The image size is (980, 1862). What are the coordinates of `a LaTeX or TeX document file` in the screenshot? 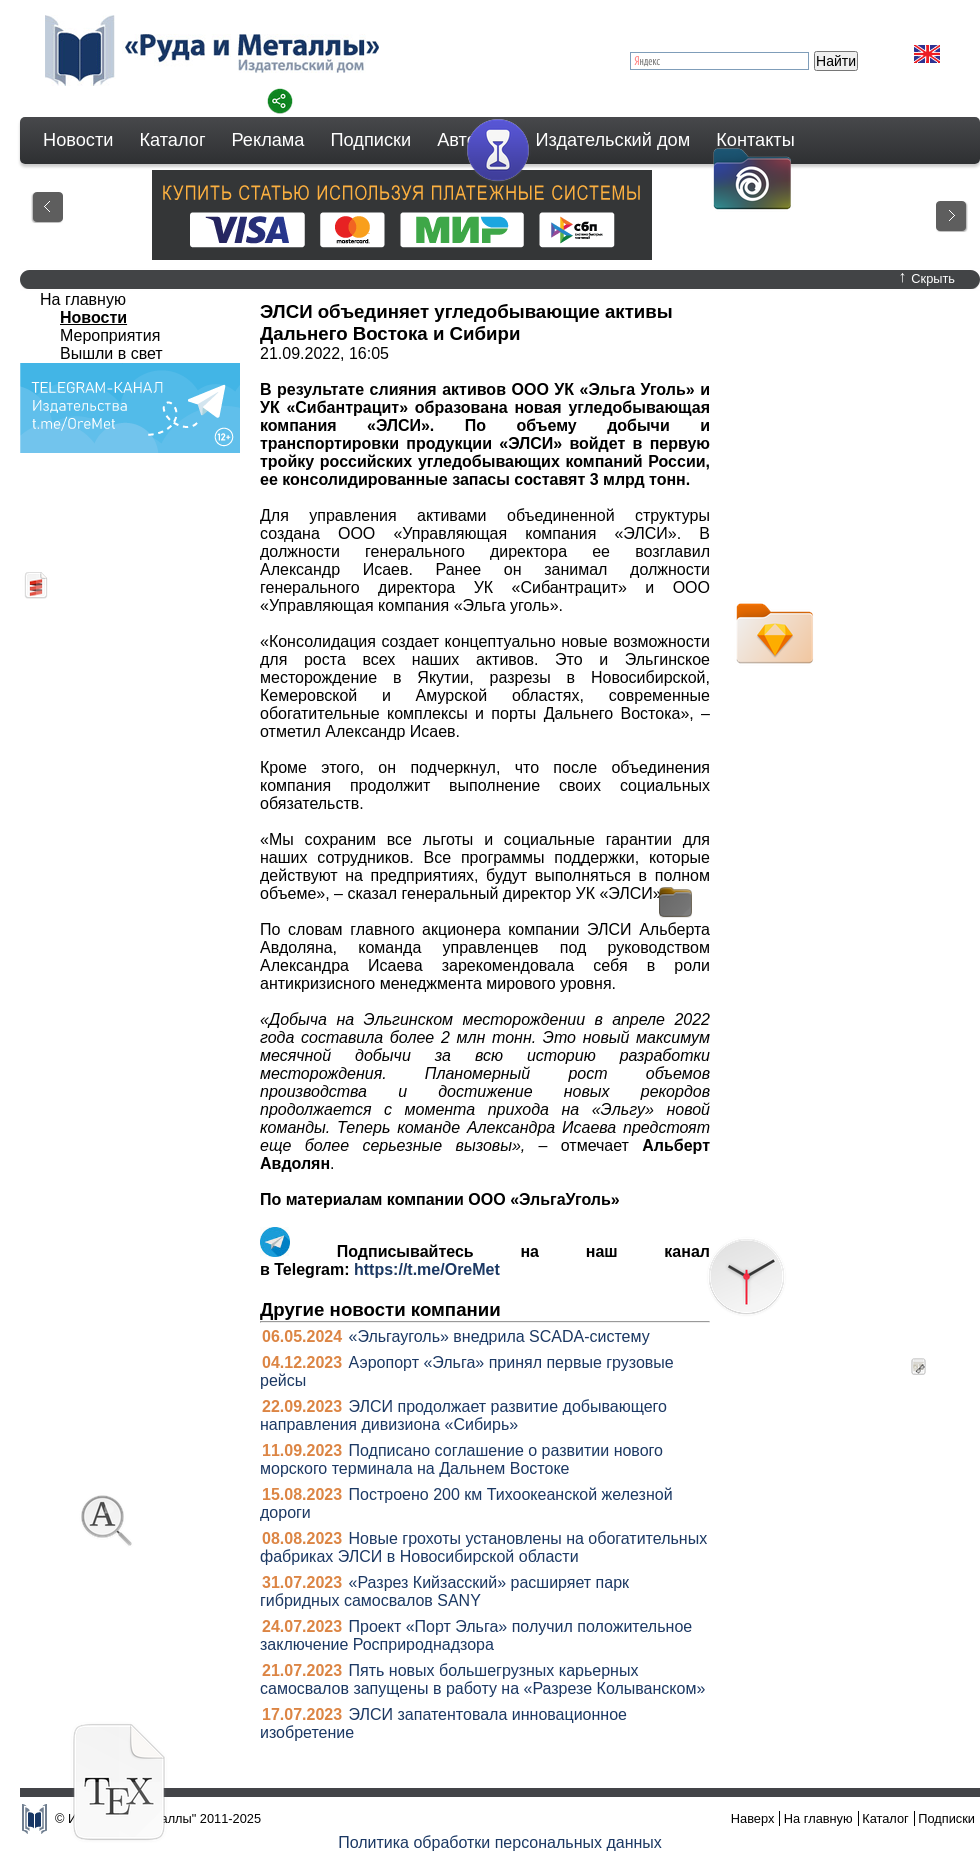 It's located at (119, 1782).